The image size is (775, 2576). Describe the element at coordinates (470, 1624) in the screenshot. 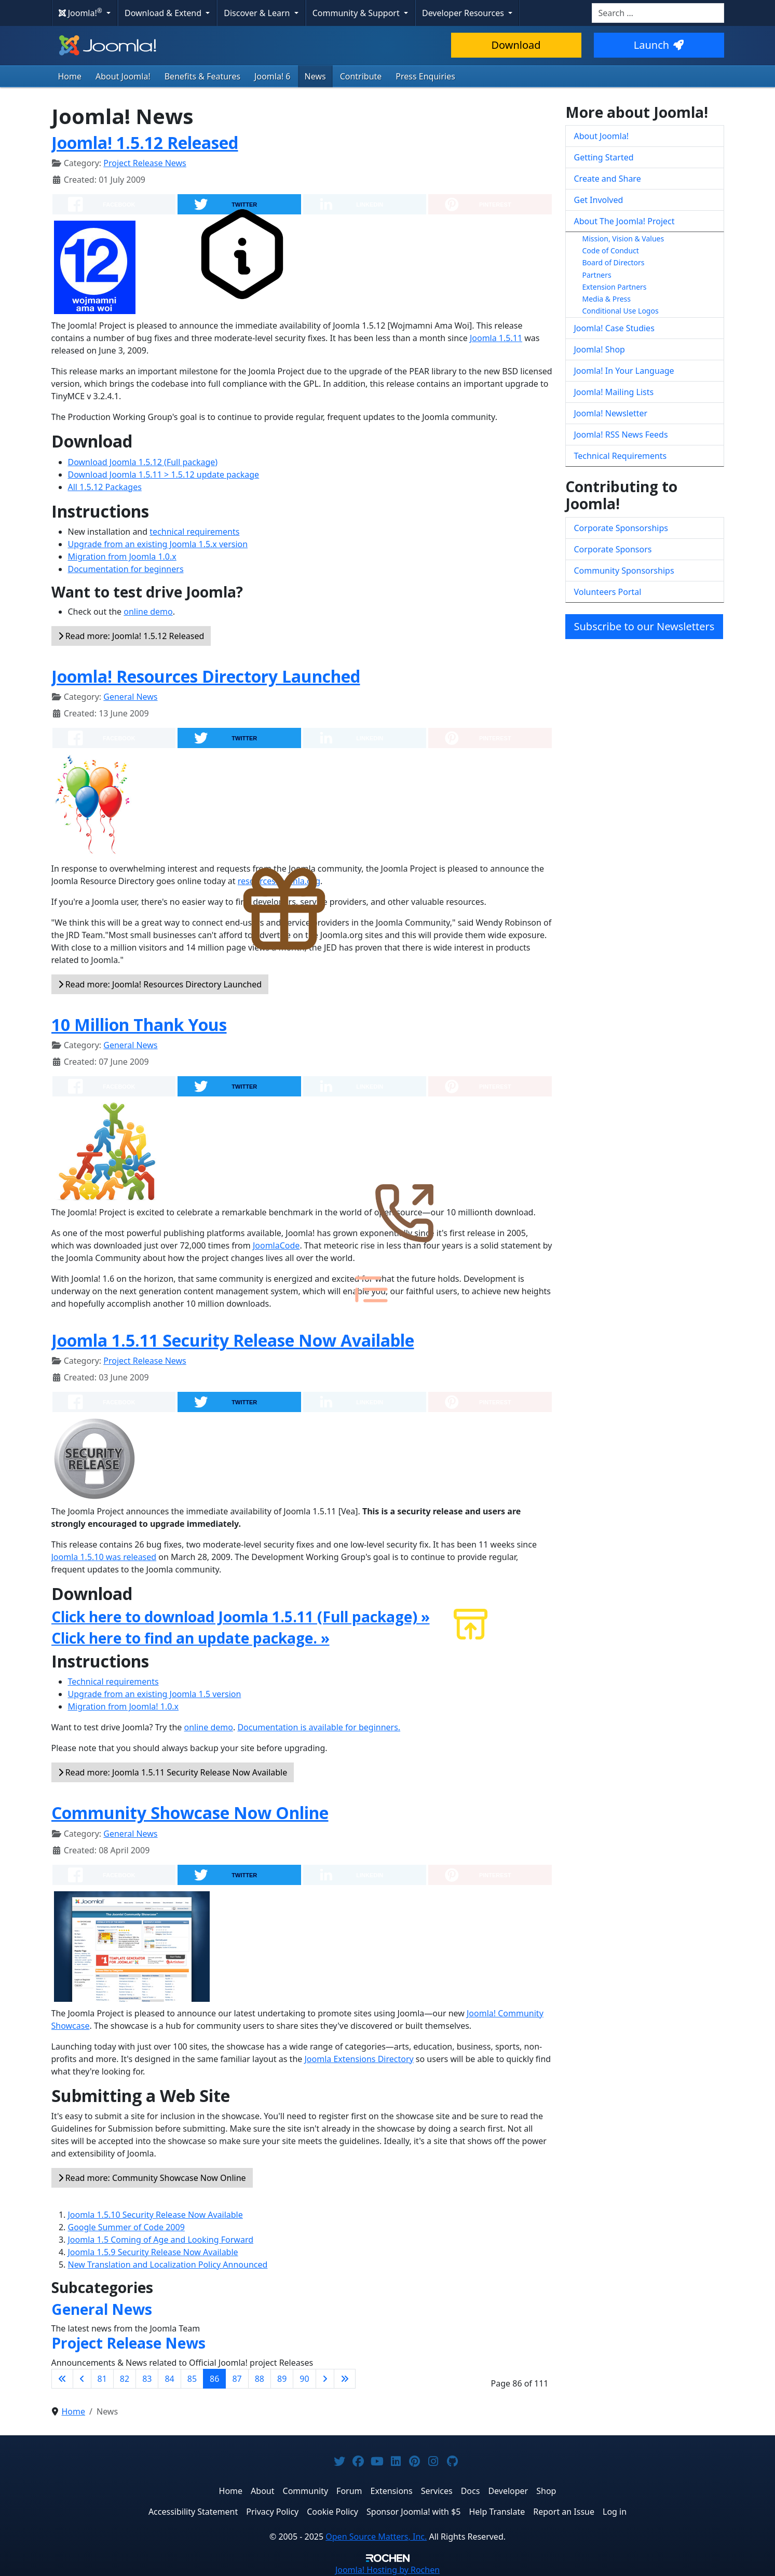

I see `restore item from archive` at that location.